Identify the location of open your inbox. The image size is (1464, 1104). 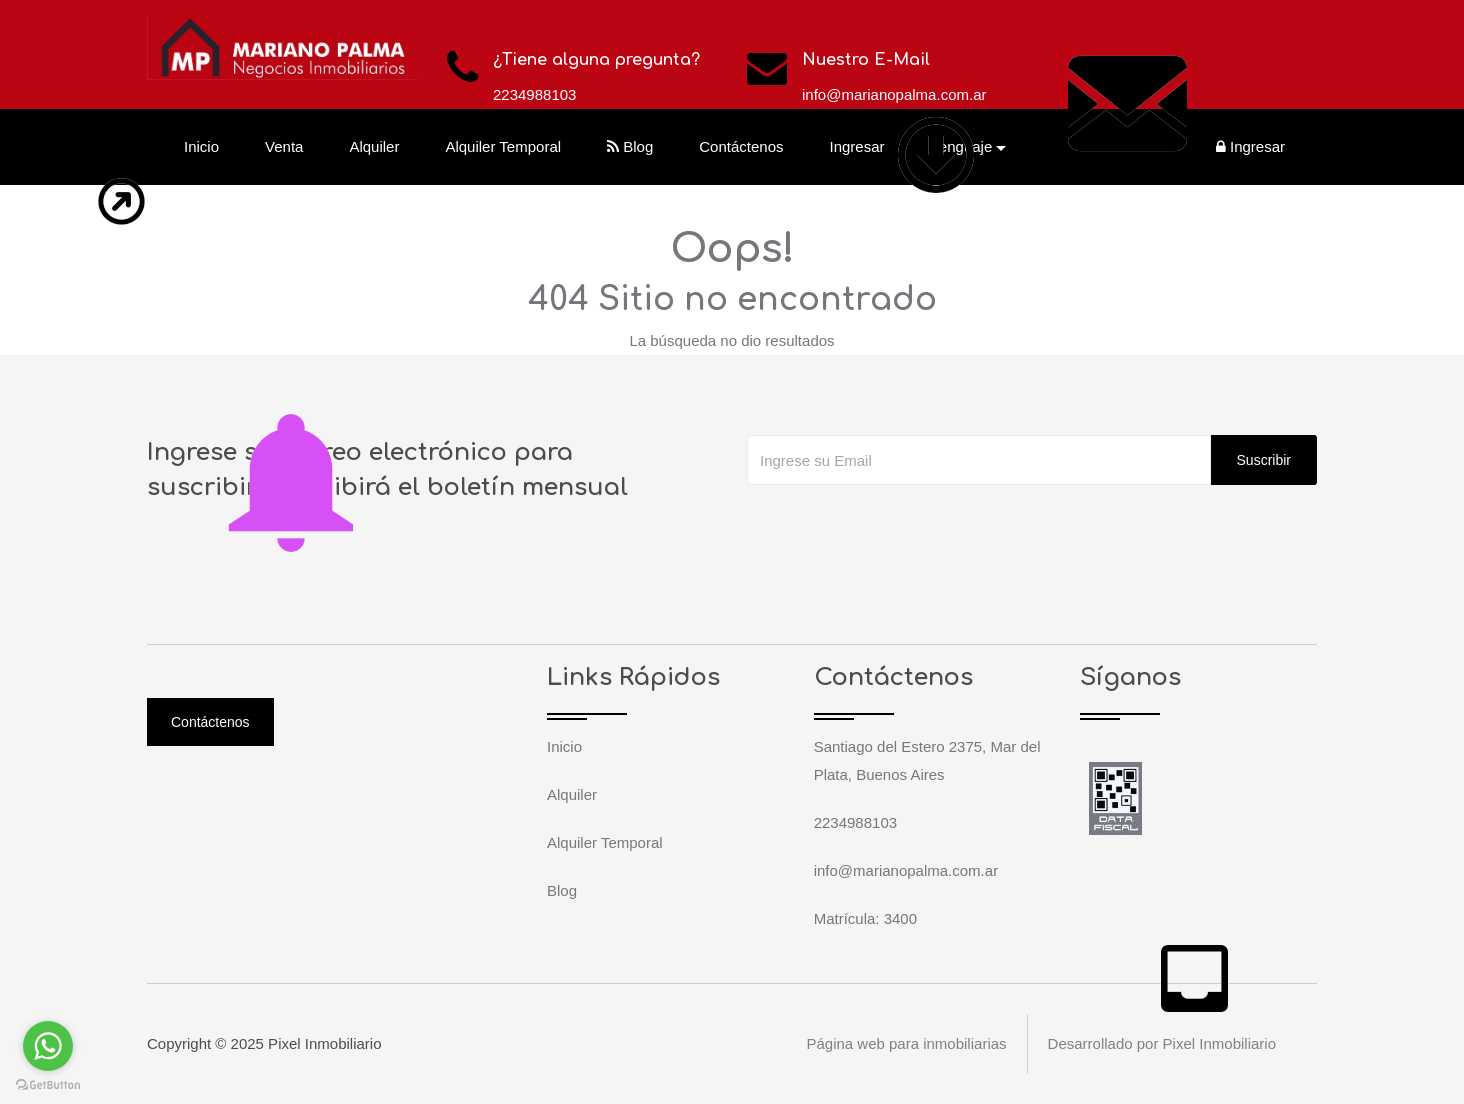
(1127, 103).